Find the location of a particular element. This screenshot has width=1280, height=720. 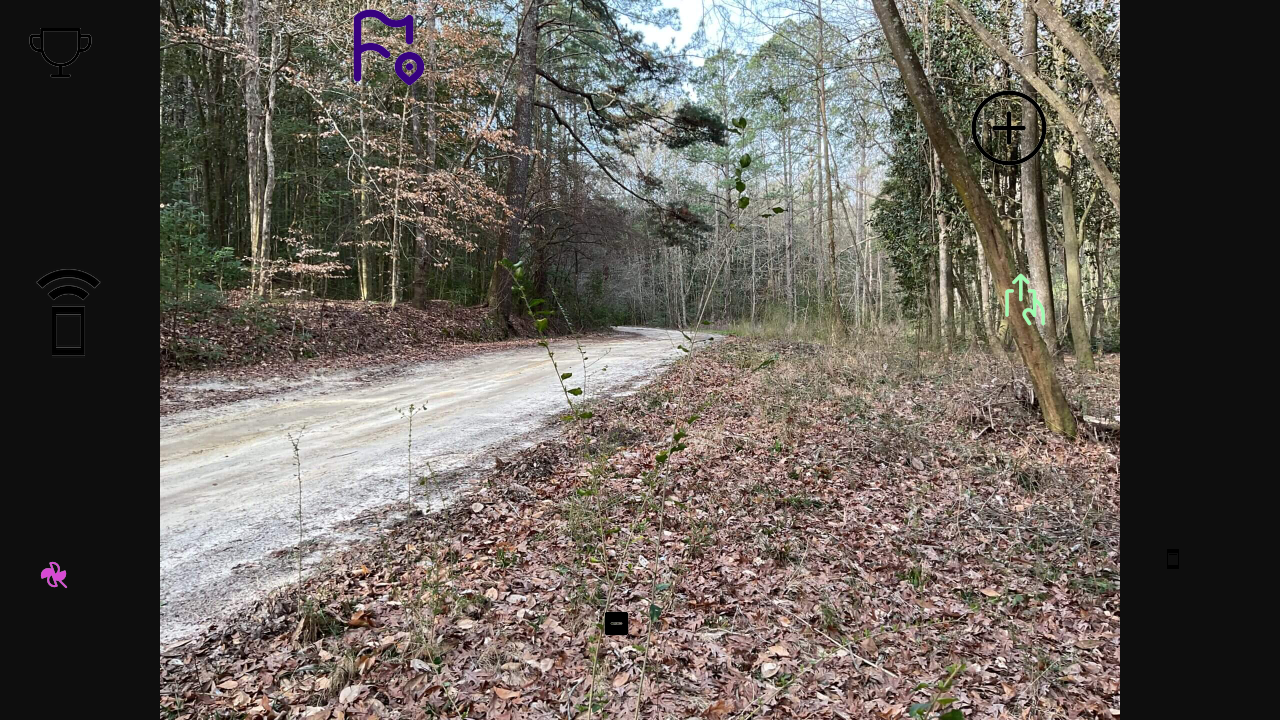

decorative or playful element indicating a fun/casual feature is located at coordinates (54, 575).